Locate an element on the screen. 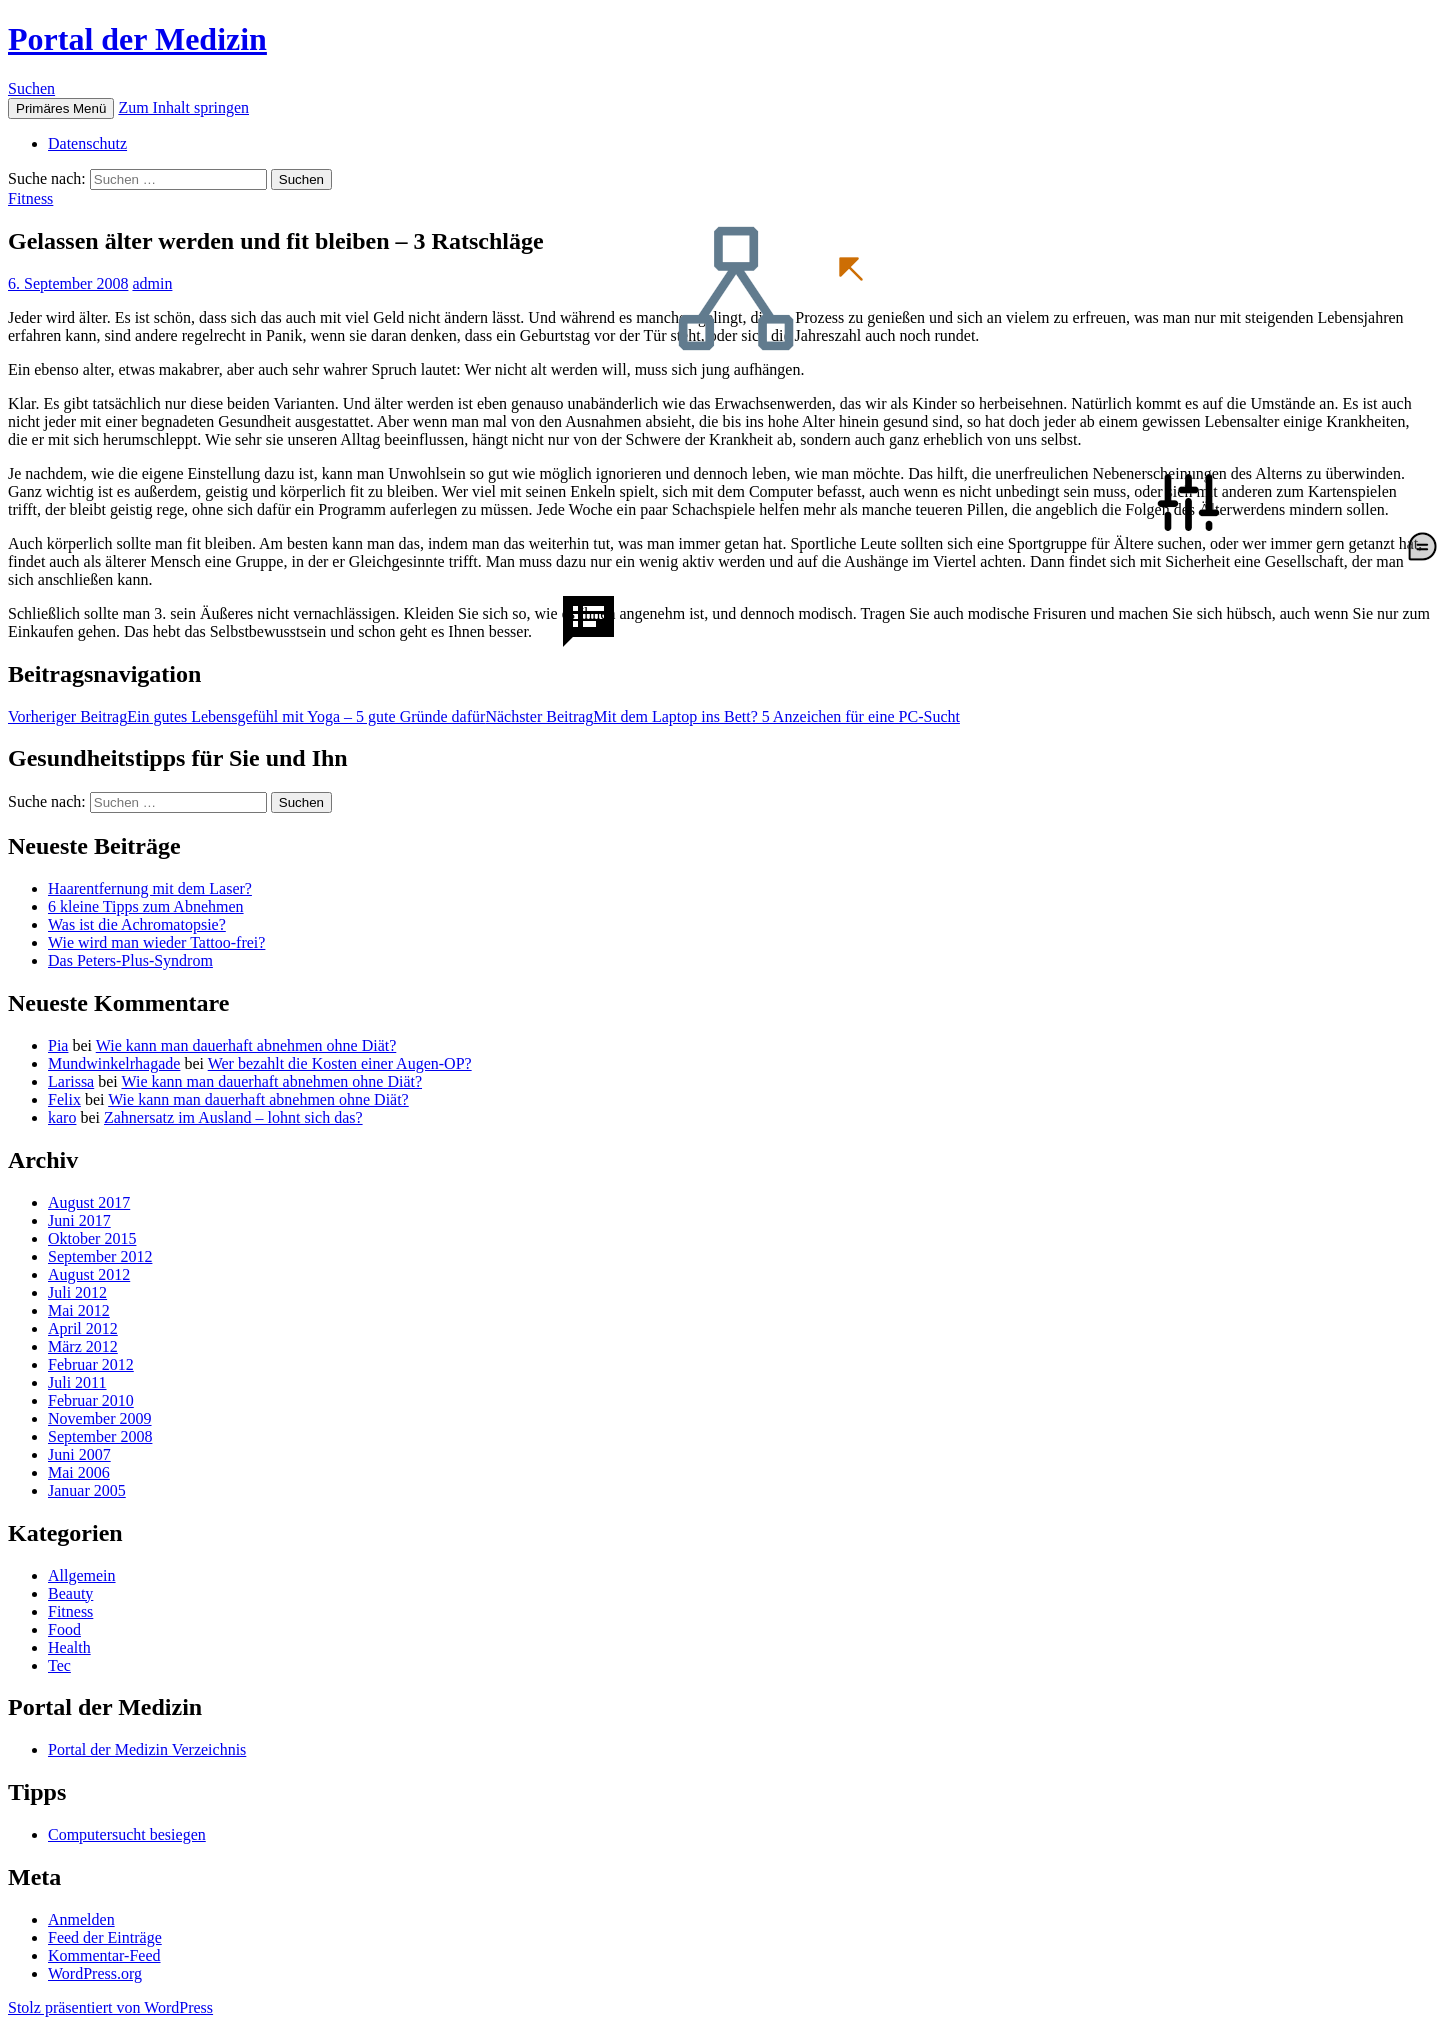 The height and width of the screenshot is (2025, 1440). navigate back to previous screen is located at coordinates (851, 269).